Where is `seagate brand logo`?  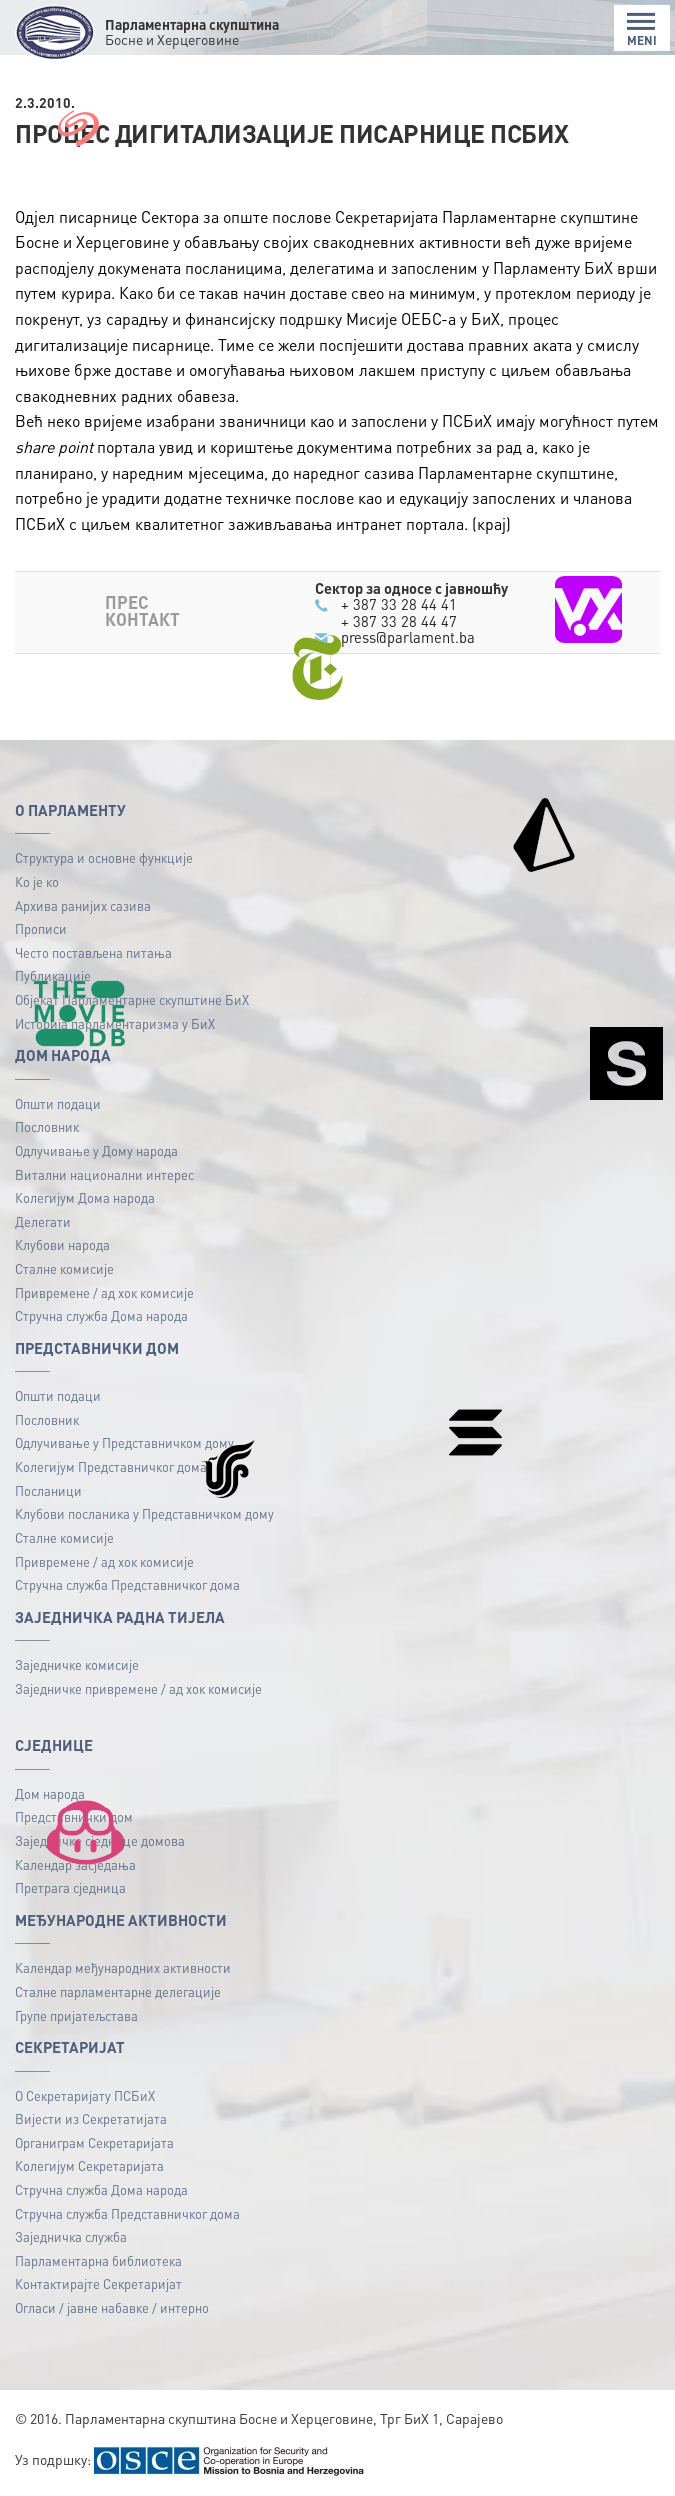
seagate brand logo is located at coordinates (78, 128).